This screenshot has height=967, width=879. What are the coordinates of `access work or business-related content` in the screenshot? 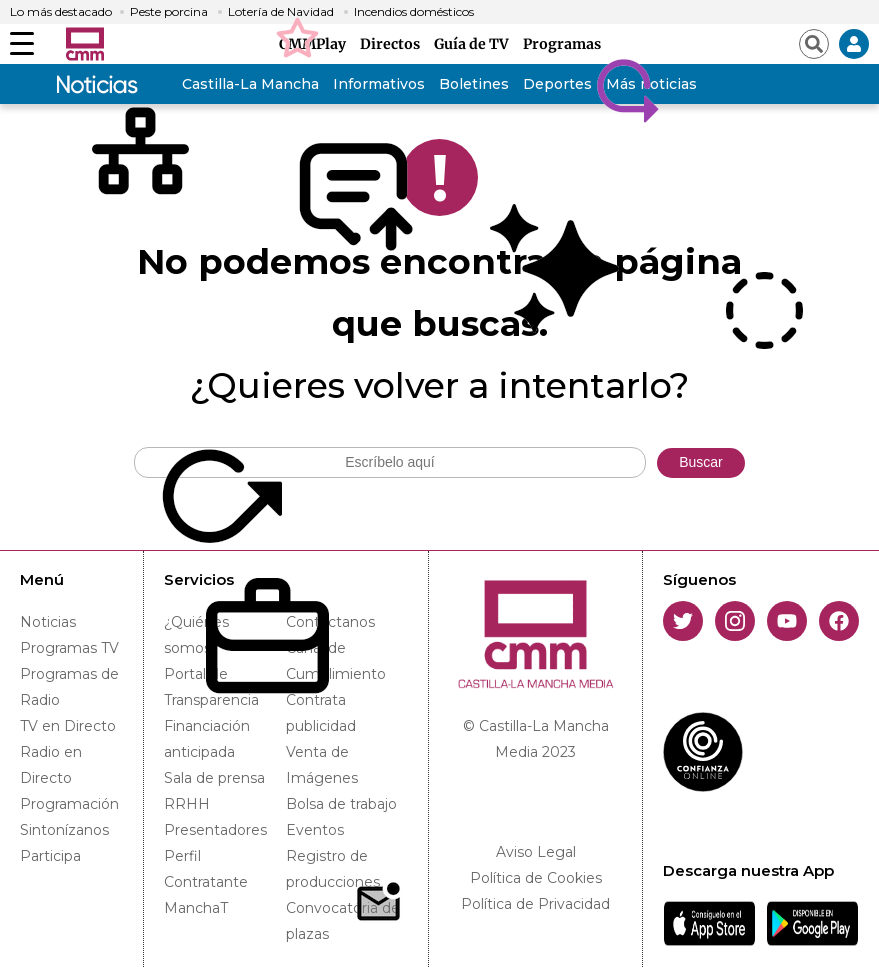 It's located at (267, 639).